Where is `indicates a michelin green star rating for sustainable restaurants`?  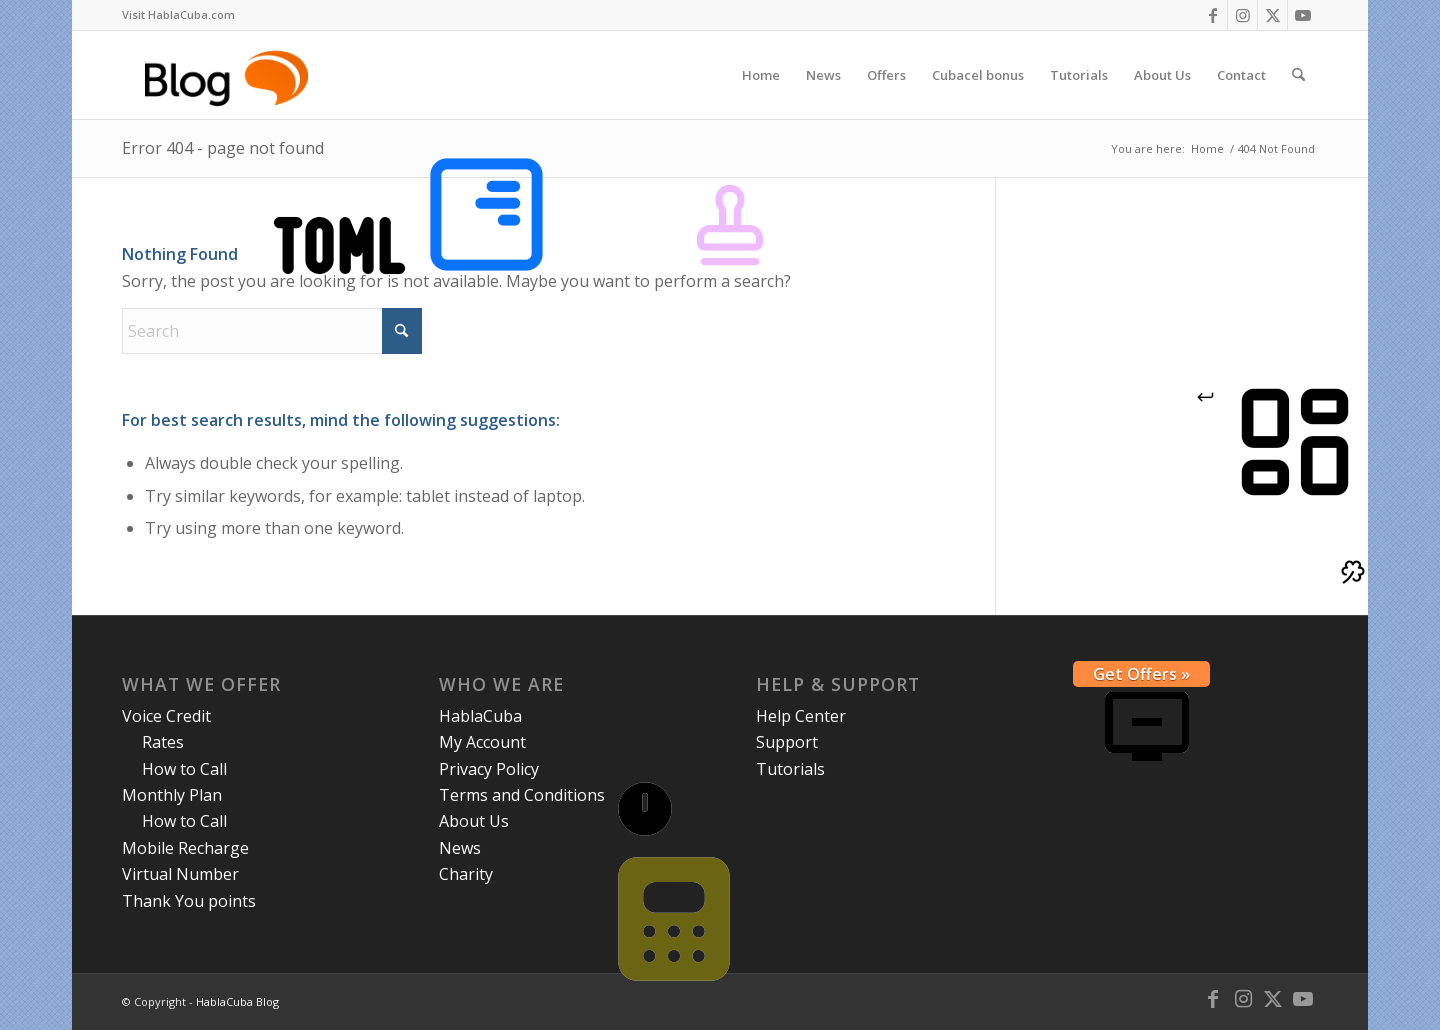 indicates a michelin green star rating for sustainable restaurants is located at coordinates (1353, 572).